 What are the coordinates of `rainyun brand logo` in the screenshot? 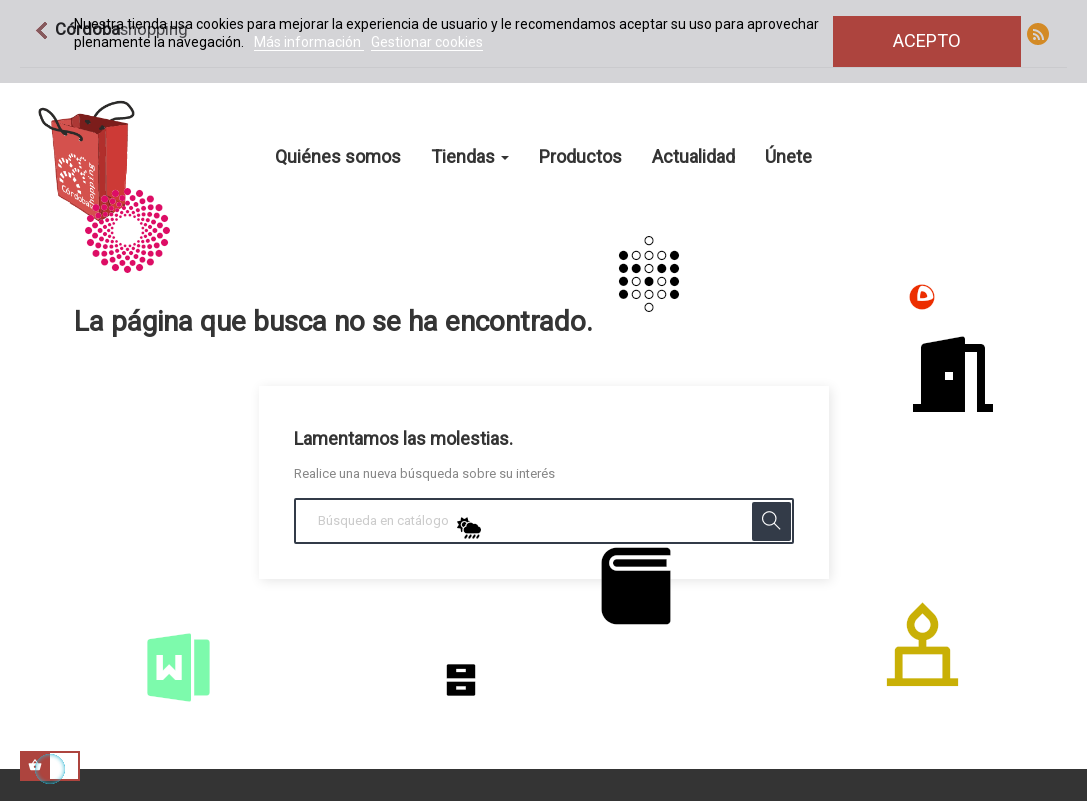 It's located at (469, 528).